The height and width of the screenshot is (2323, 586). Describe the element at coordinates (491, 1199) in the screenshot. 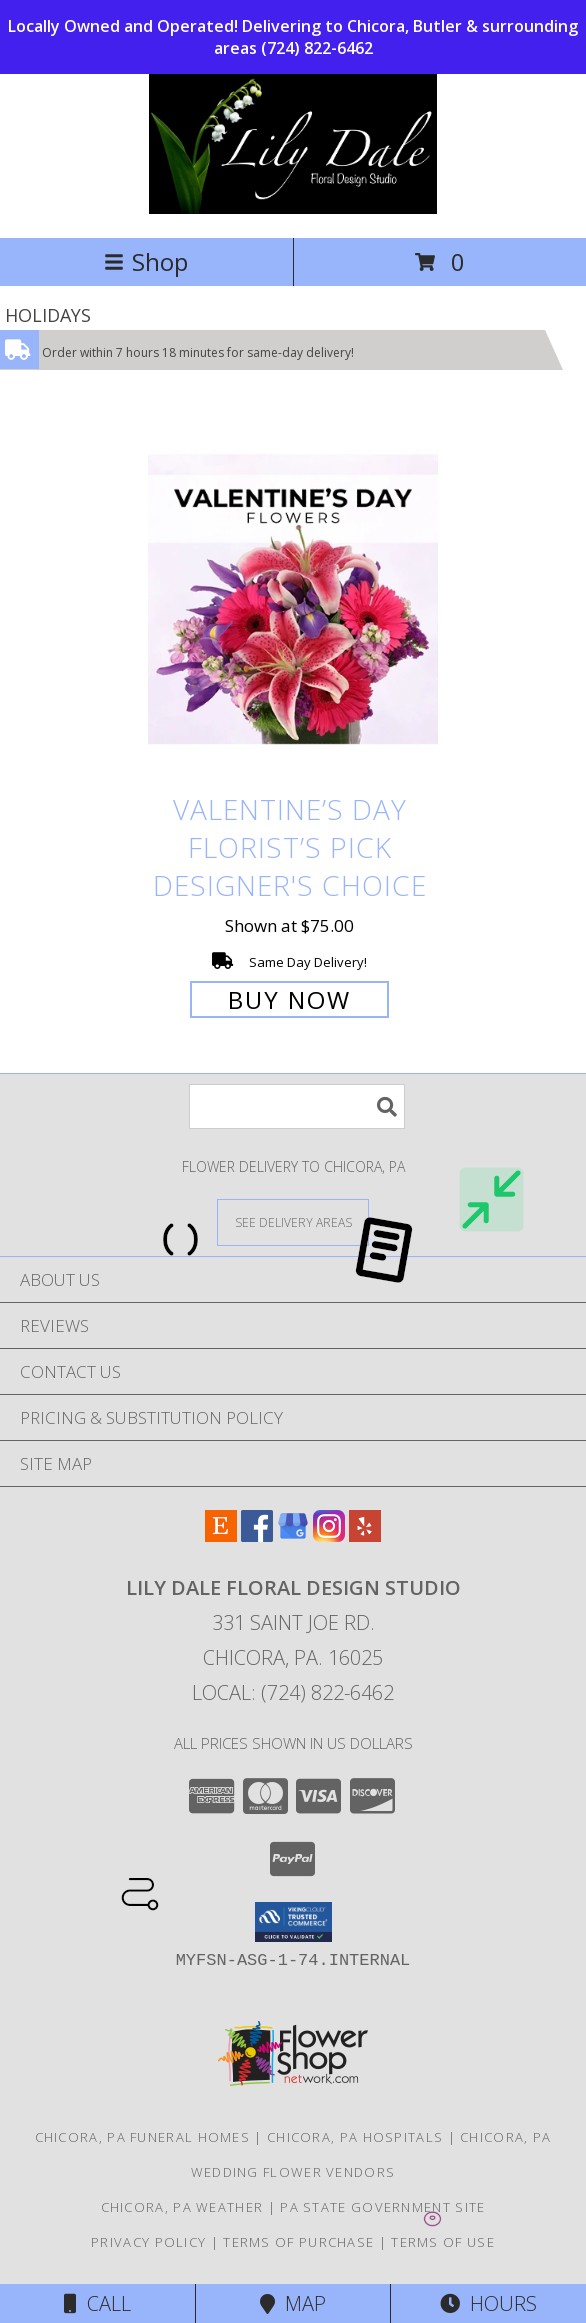

I see `minimize or collapse a window` at that location.